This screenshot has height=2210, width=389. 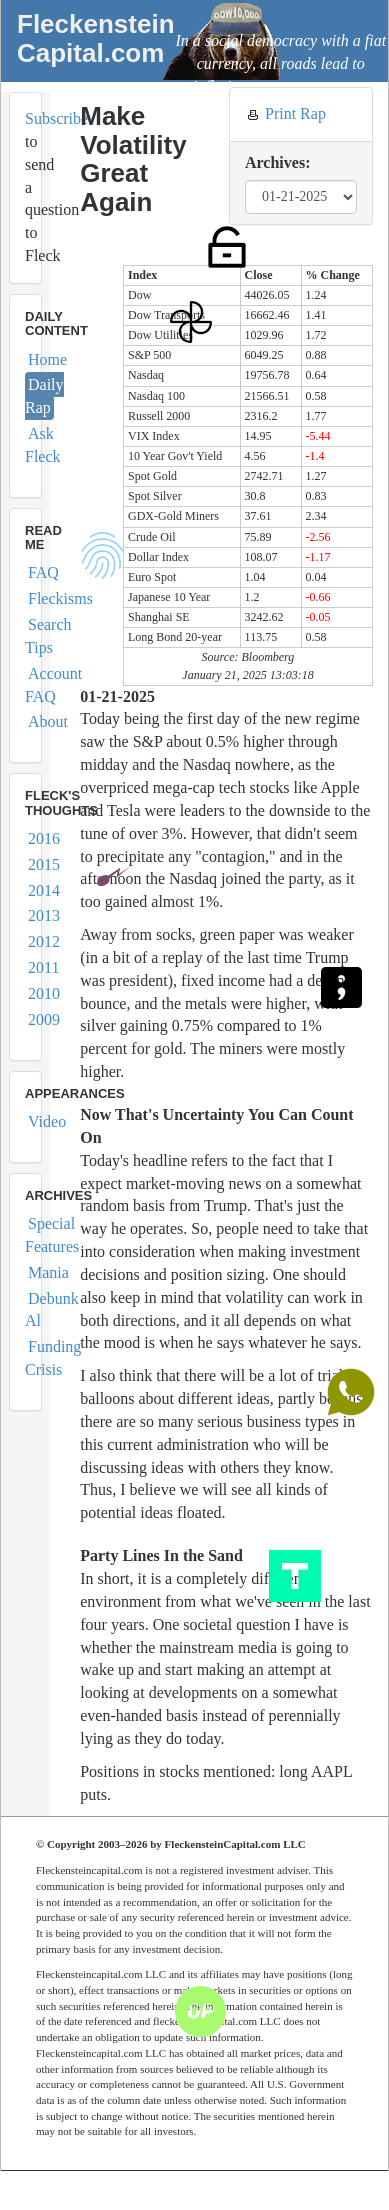 I want to click on open WhatsApp messaging app, so click(x=351, y=1392).